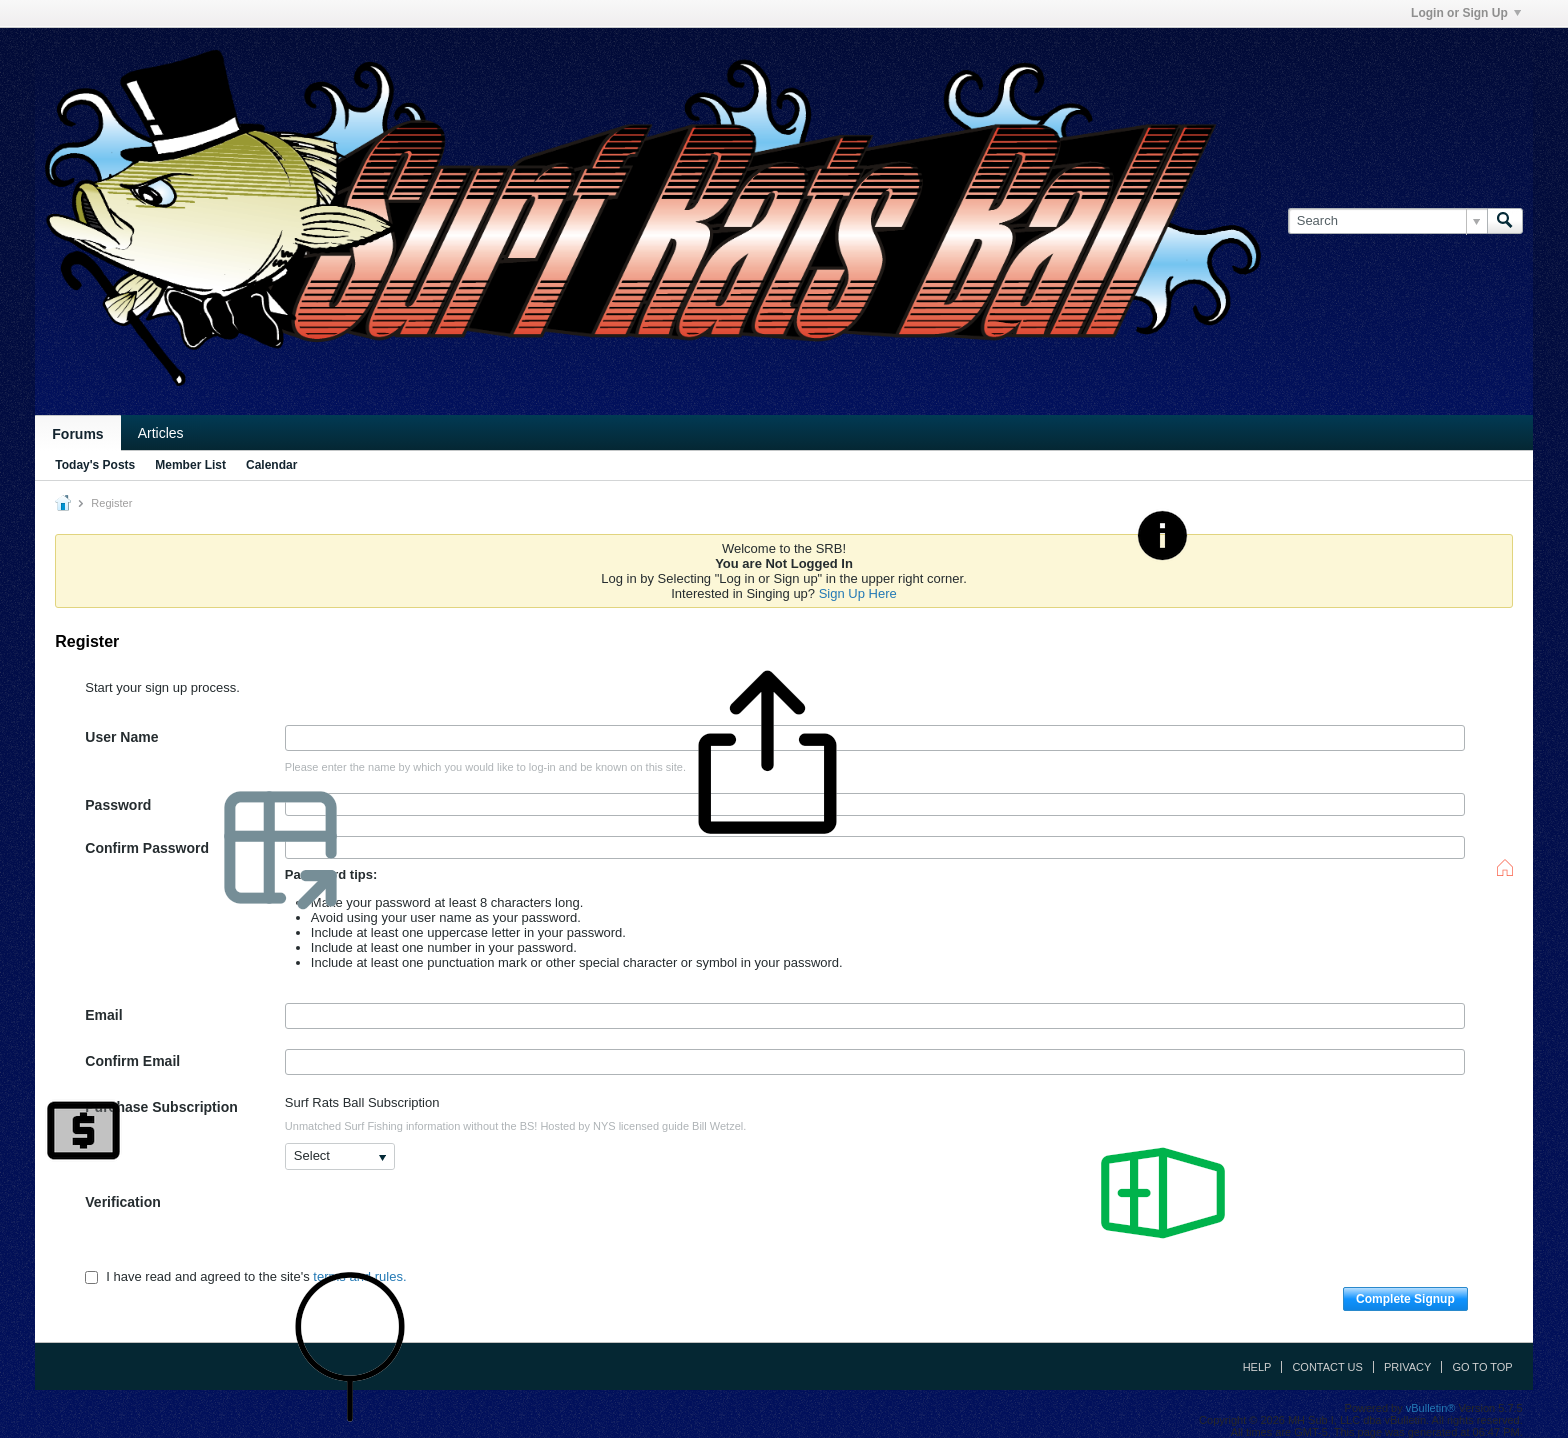 The image size is (1568, 1438). I want to click on select neuter or non-binary gender option, so click(350, 1344).